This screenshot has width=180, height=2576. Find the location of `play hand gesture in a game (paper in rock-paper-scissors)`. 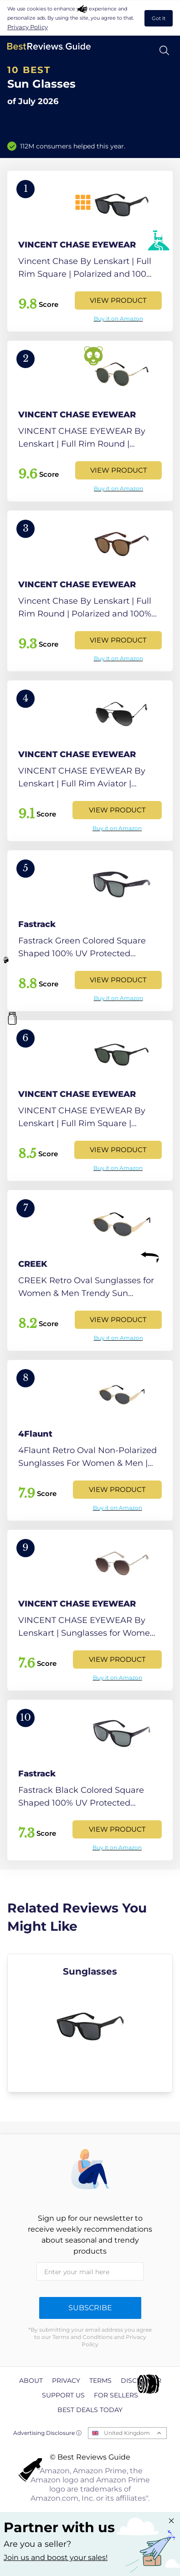

play hand gesture in a game (paper in rock-paper-scissors) is located at coordinates (82, 8).